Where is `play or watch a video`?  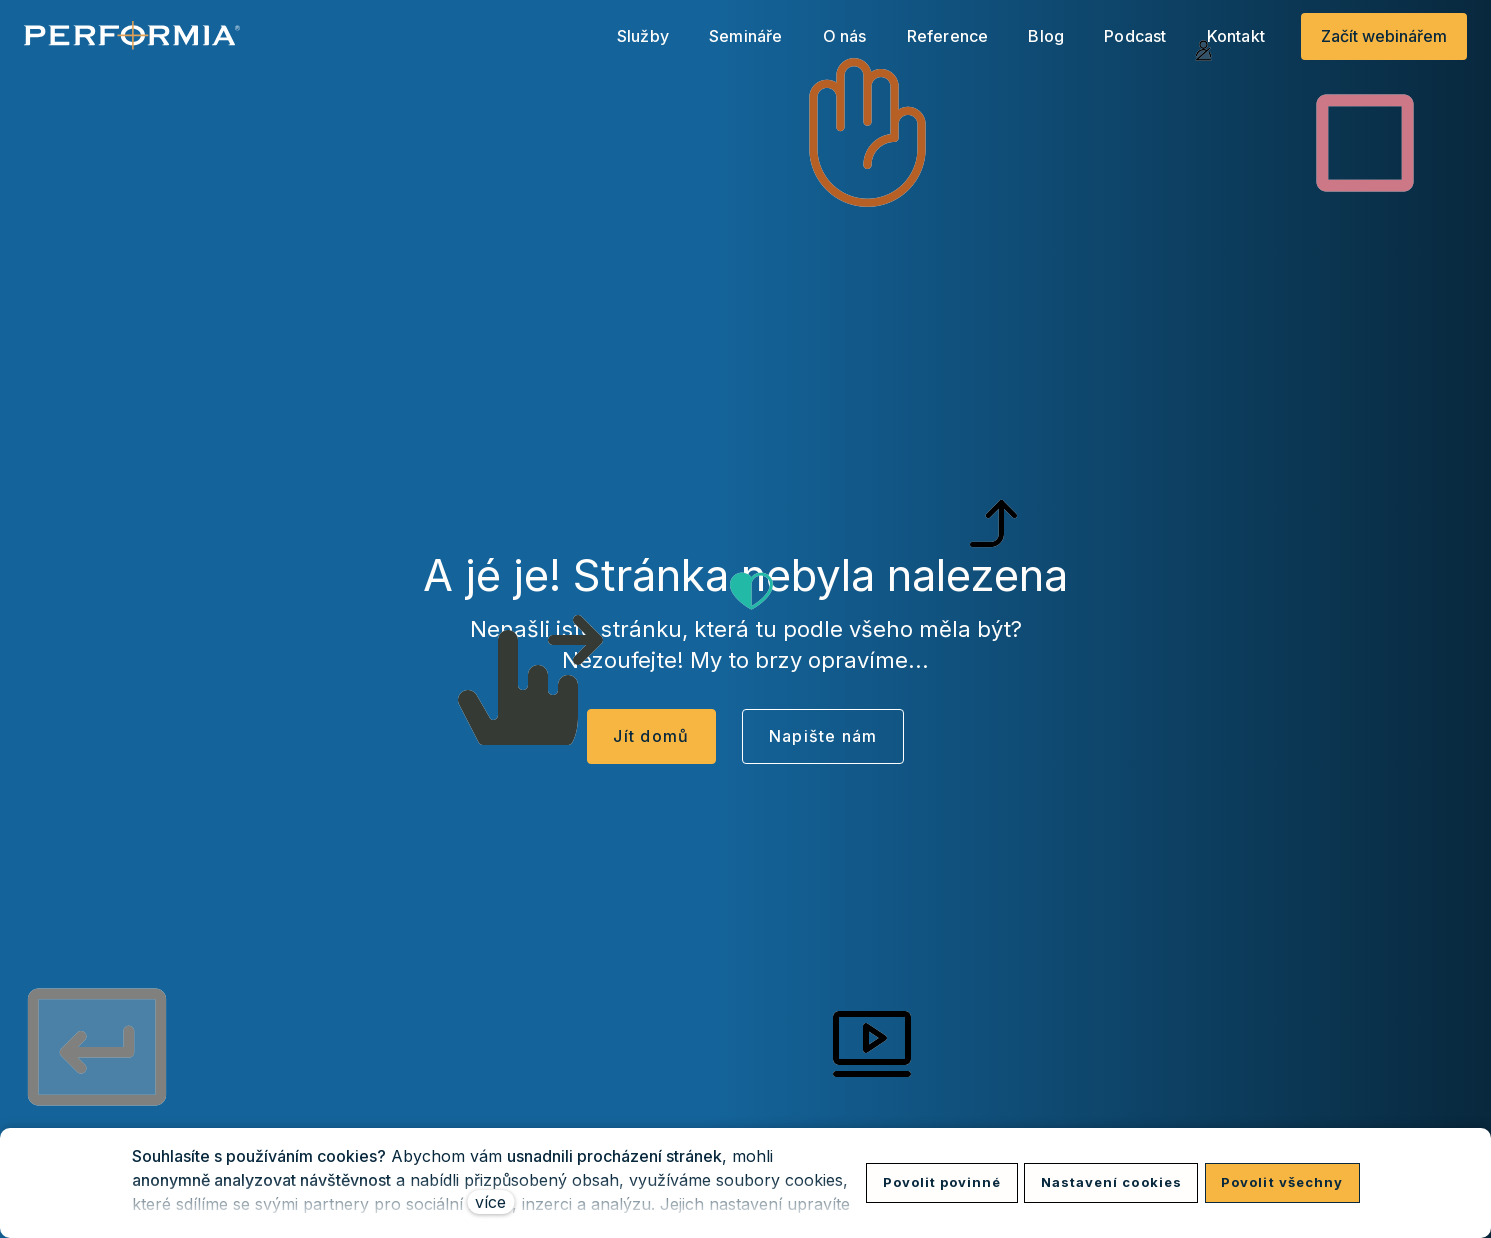
play or watch a video is located at coordinates (872, 1044).